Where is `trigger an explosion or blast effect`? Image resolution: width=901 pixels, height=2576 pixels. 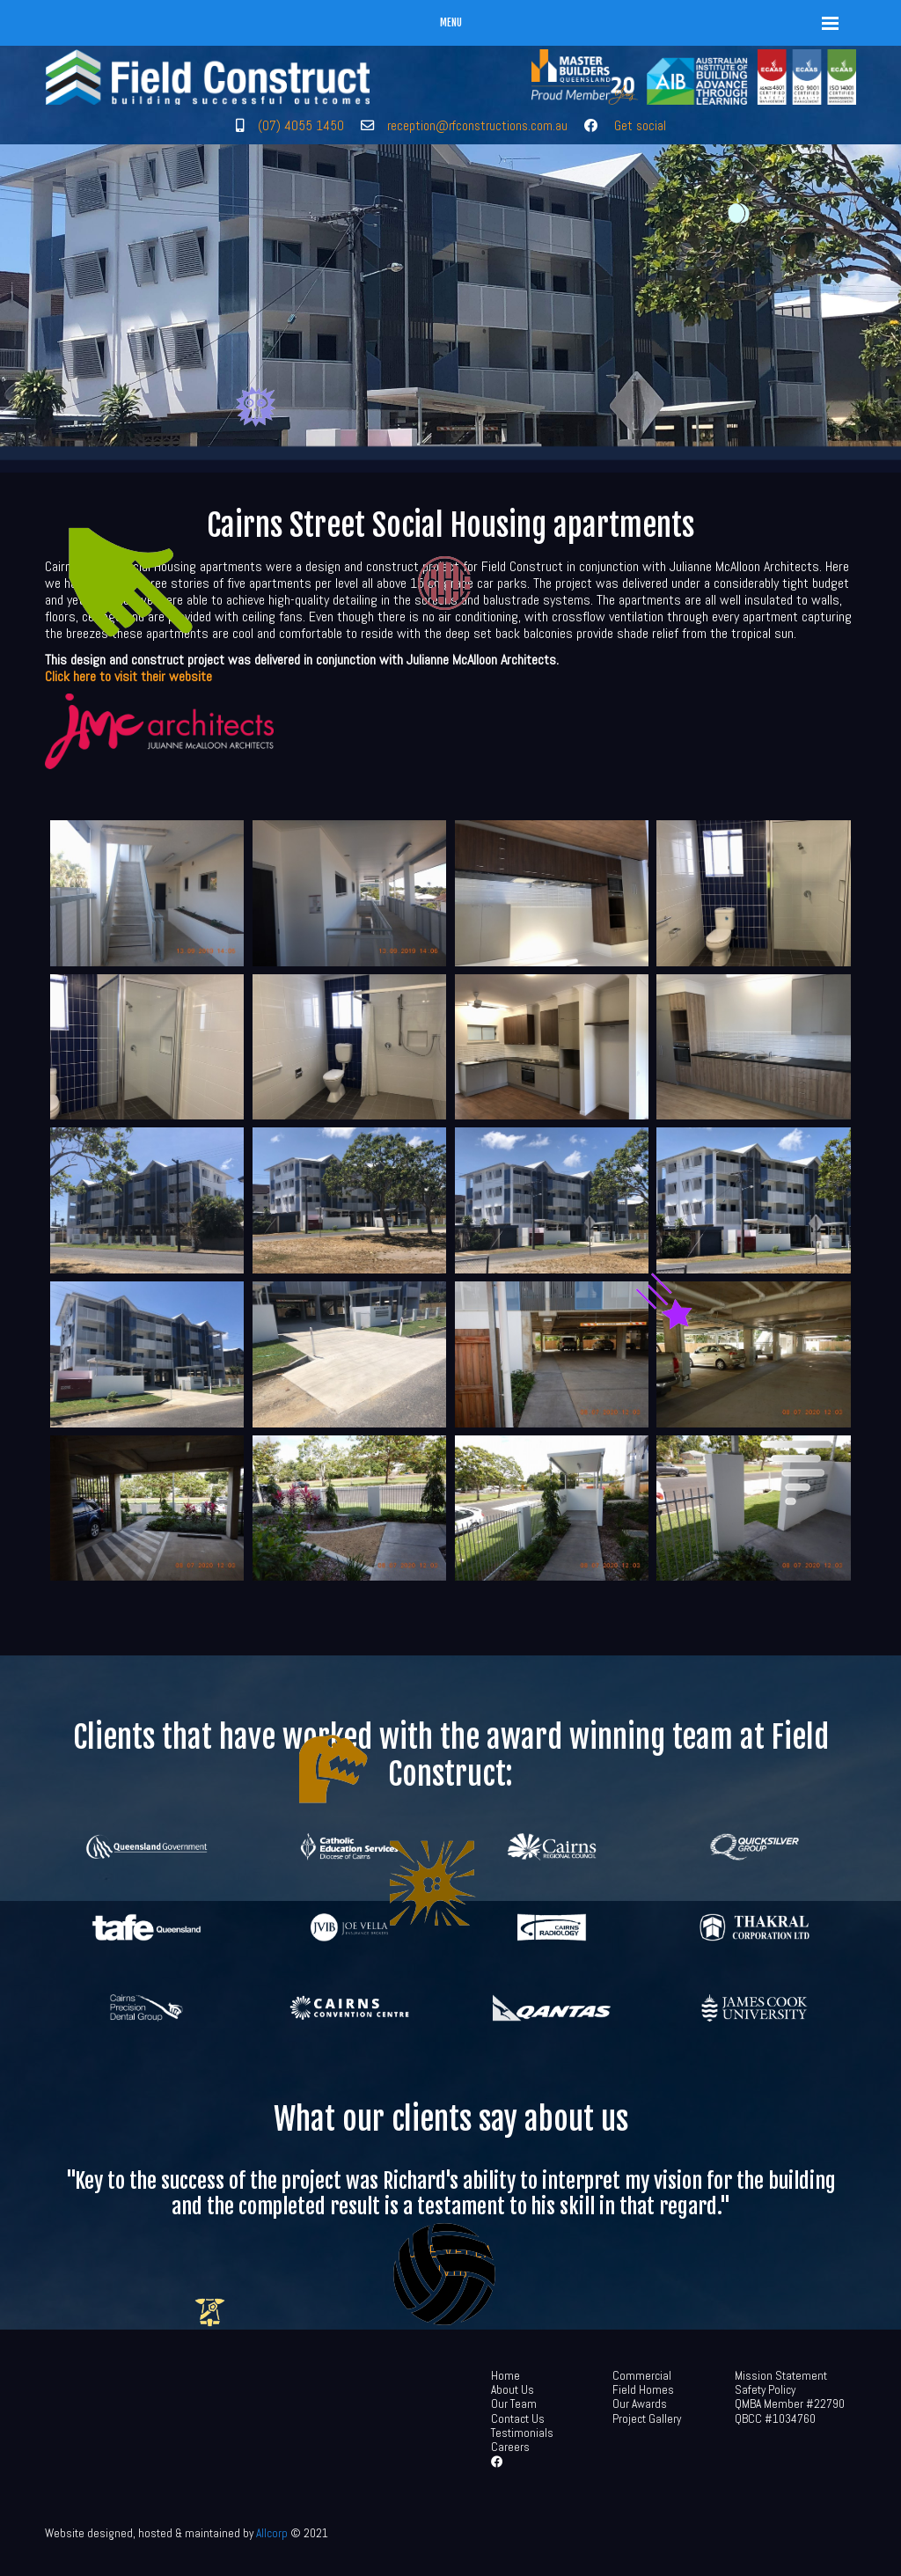 trigger an explosion or blast effect is located at coordinates (431, 1882).